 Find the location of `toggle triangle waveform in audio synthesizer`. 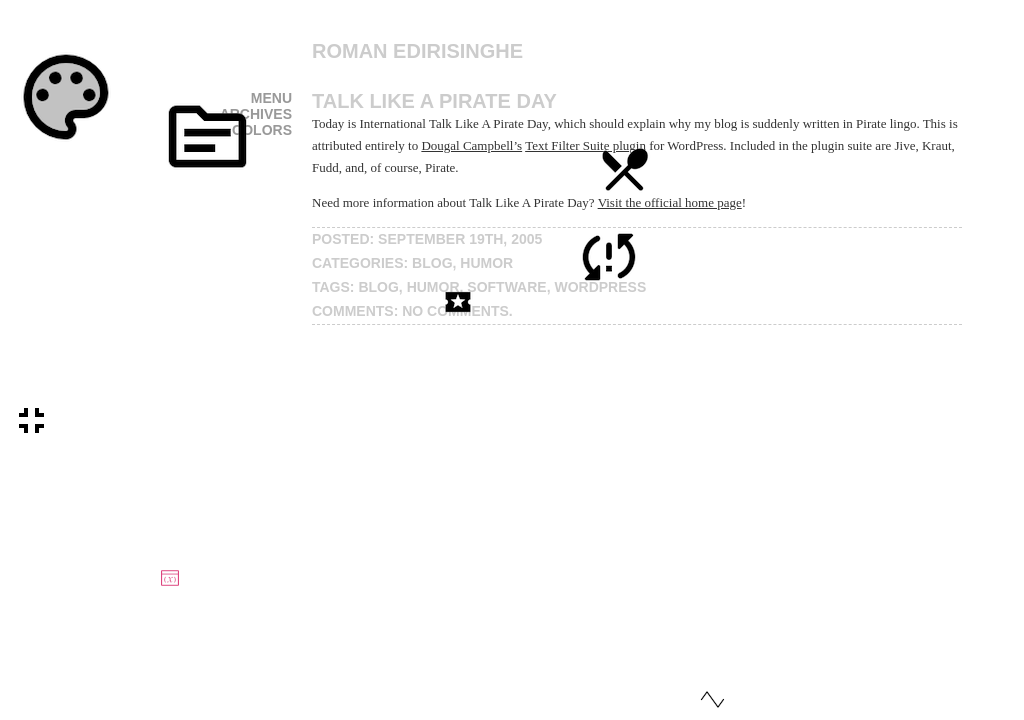

toggle triangle waveform in audio synthesizer is located at coordinates (712, 699).